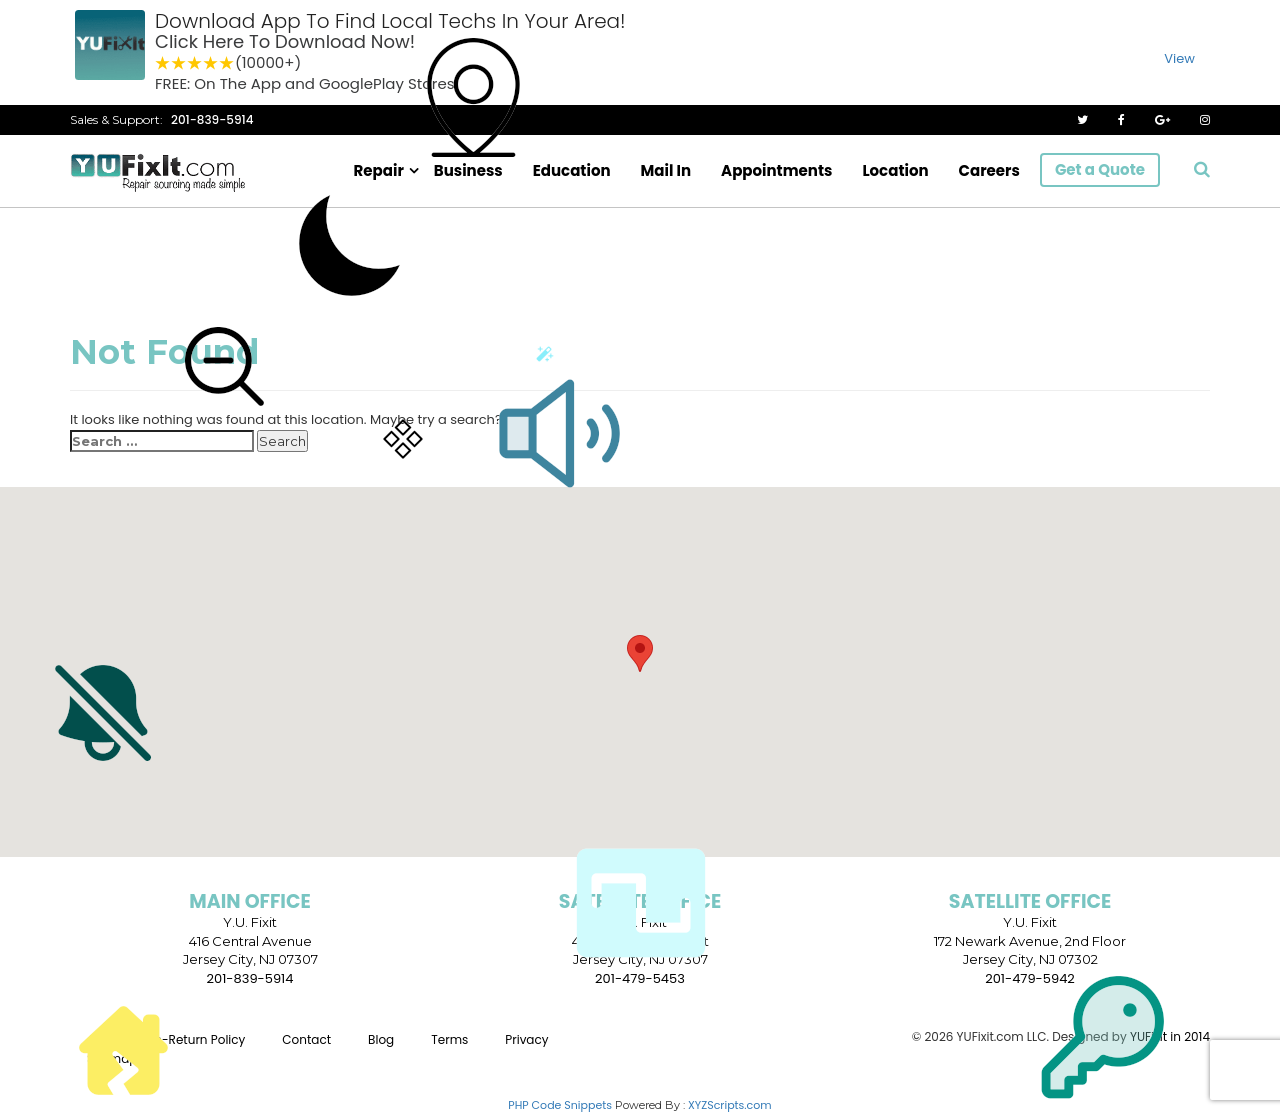 The image size is (1280, 1114). What do you see at coordinates (641, 903) in the screenshot?
I see `toggle square wave audio signal` at bounding box center [641, 903].